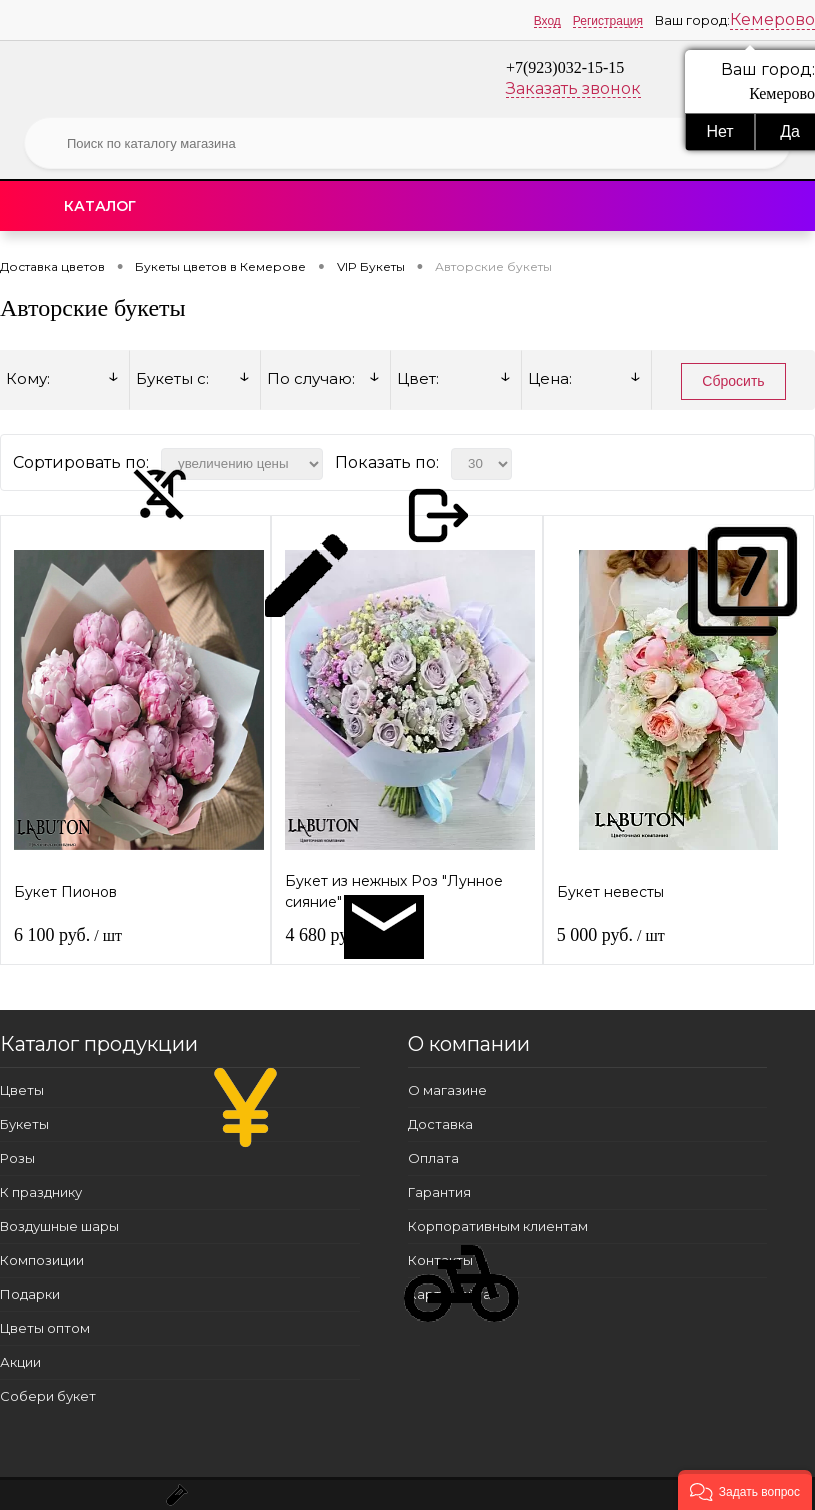 This screenshot has height=1510, width=815. What do you see at coordinates (306, 575) in the screenshot?
I see `edit content or settings` at bounding box center [306, 575].